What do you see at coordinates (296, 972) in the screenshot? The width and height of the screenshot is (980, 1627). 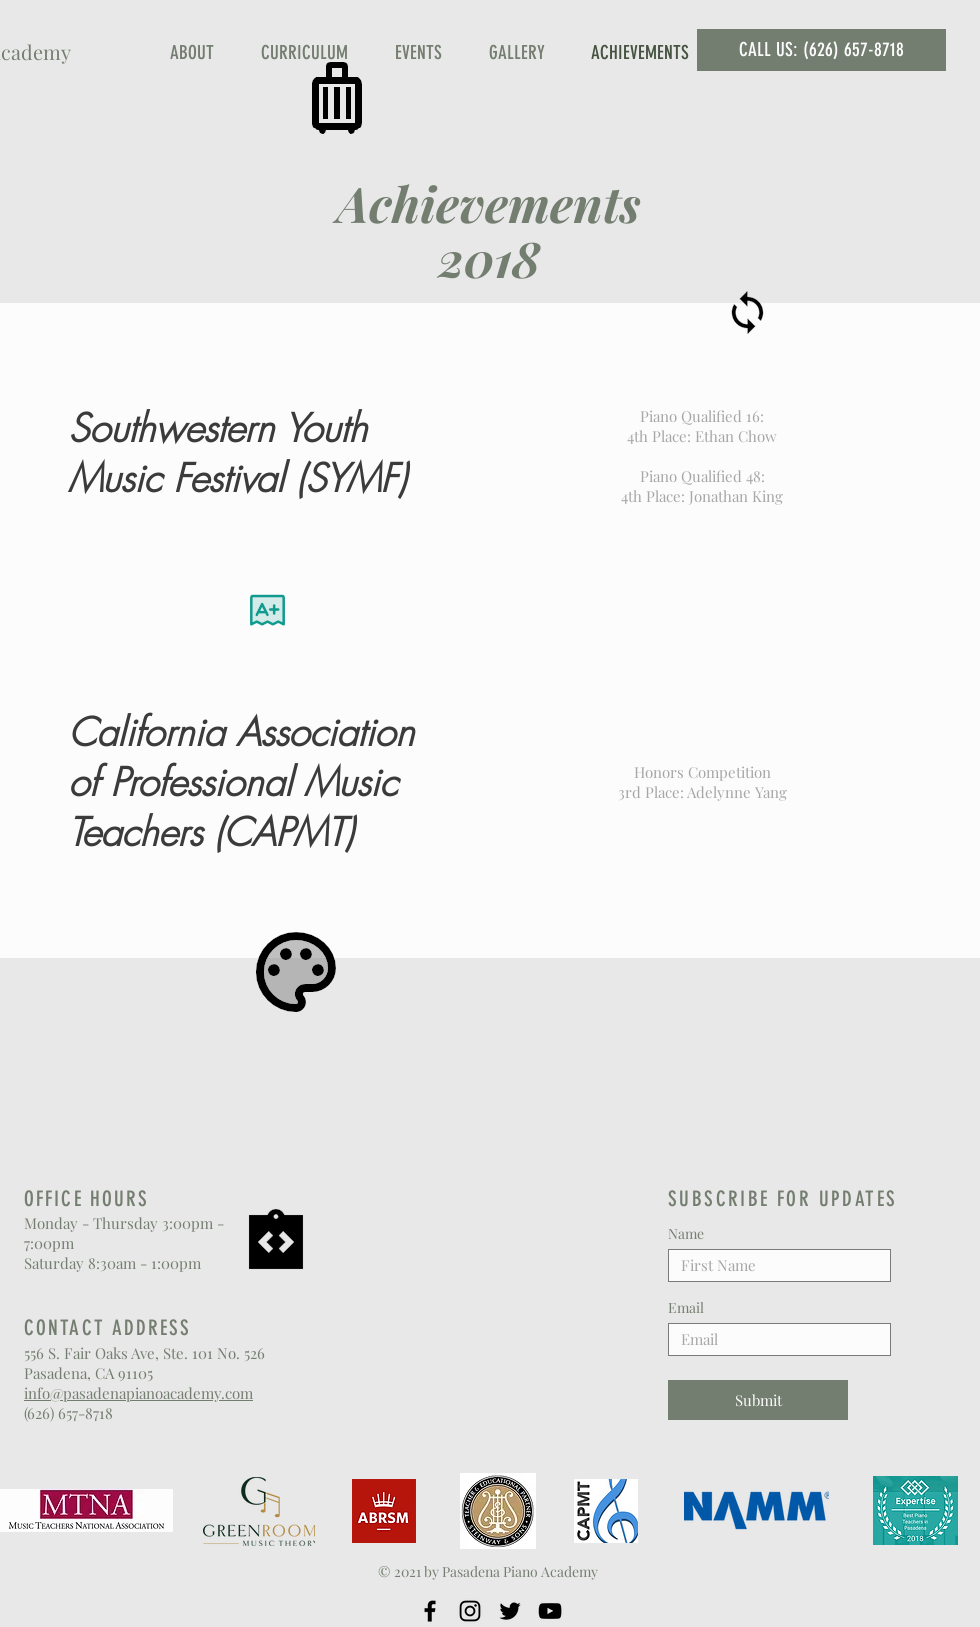 I see `access color or theme customization options` at bounding box center [296, 972].